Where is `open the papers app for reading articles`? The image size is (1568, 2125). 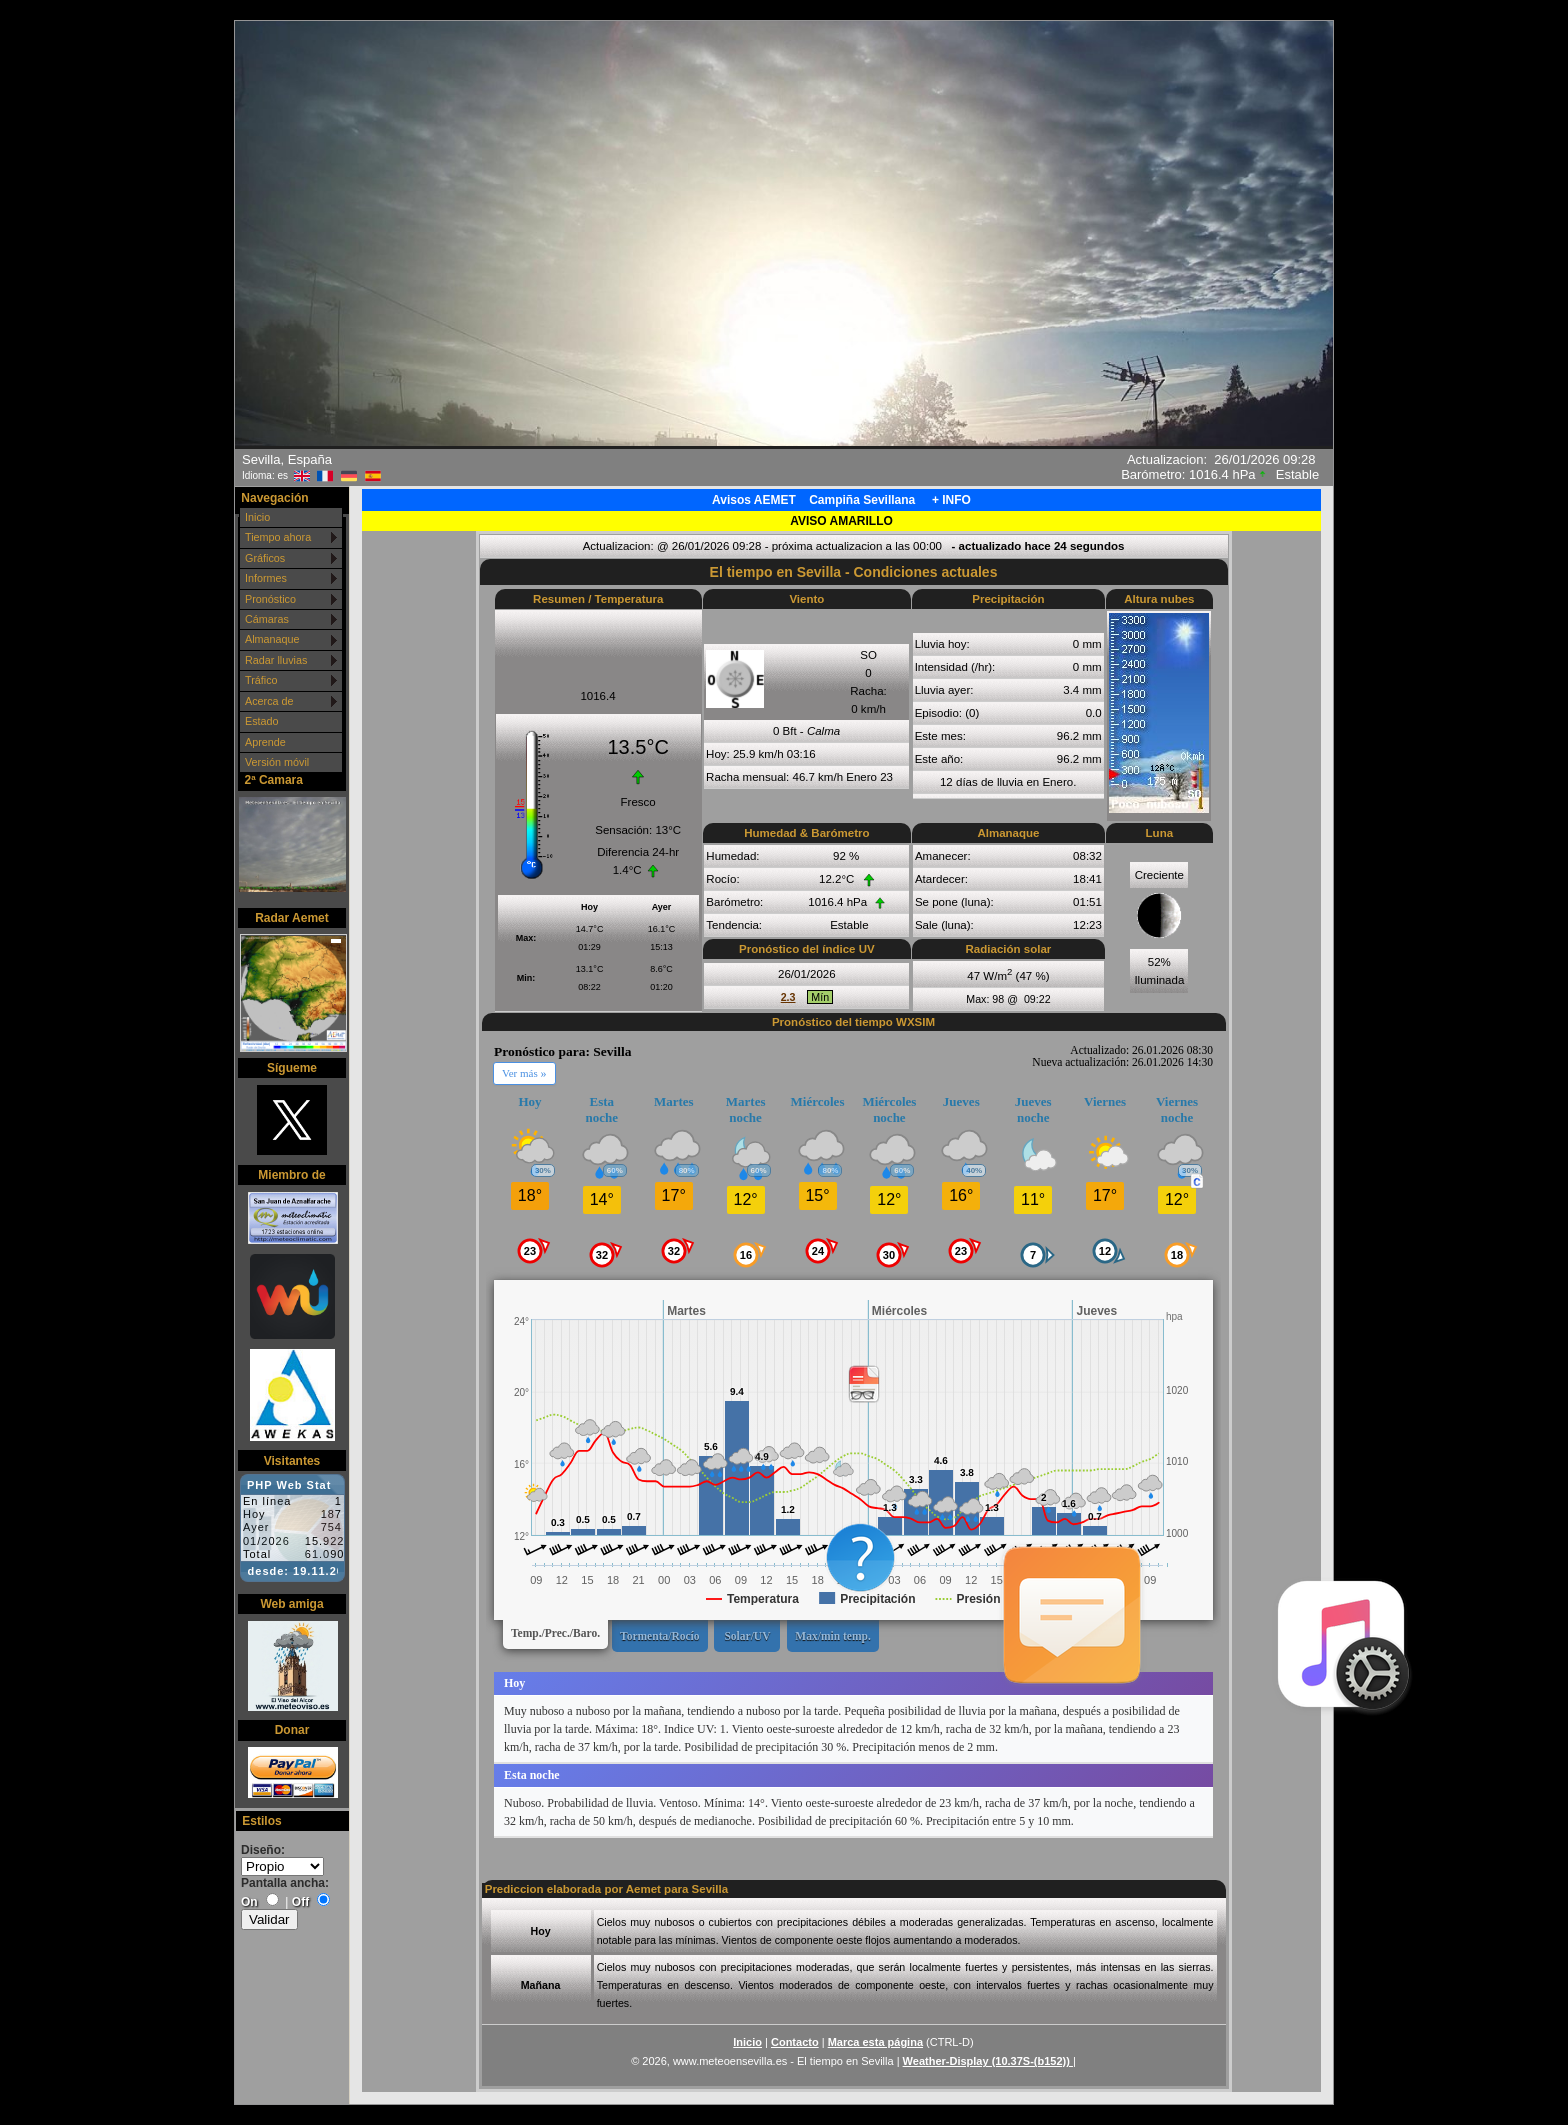
open the papers app for reading articles is located at coordinates (864, 1384).